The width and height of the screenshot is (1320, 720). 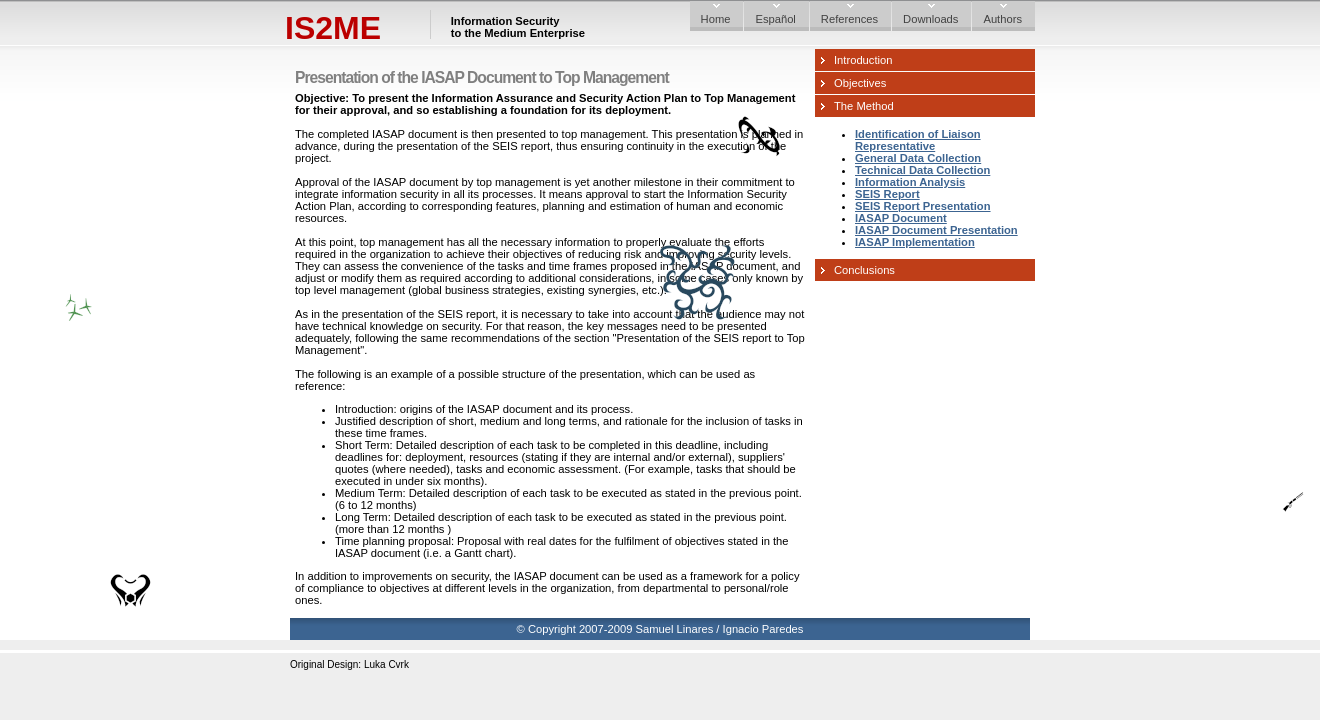 I want to click on view jewelry or accessories inventory, so click(x=130, y=590).